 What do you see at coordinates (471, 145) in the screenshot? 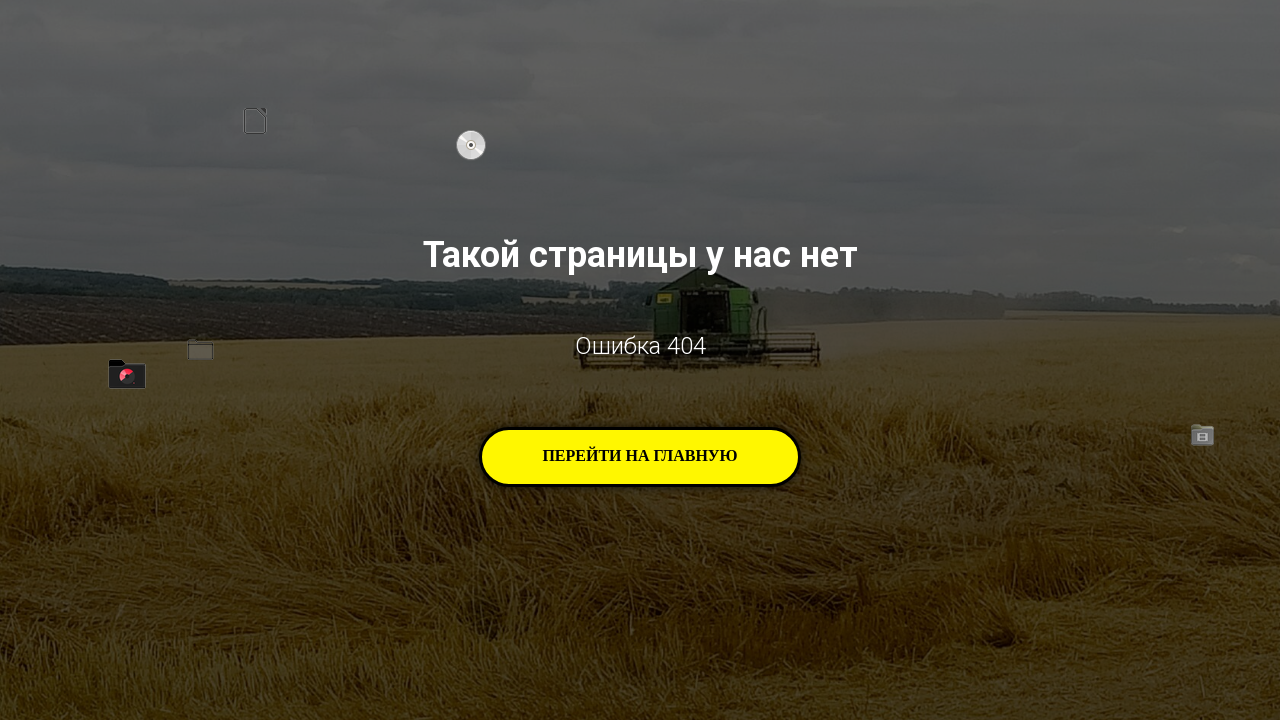
I see `indicates a rewritable CD drive or disc` at bounding box center [471, 145].